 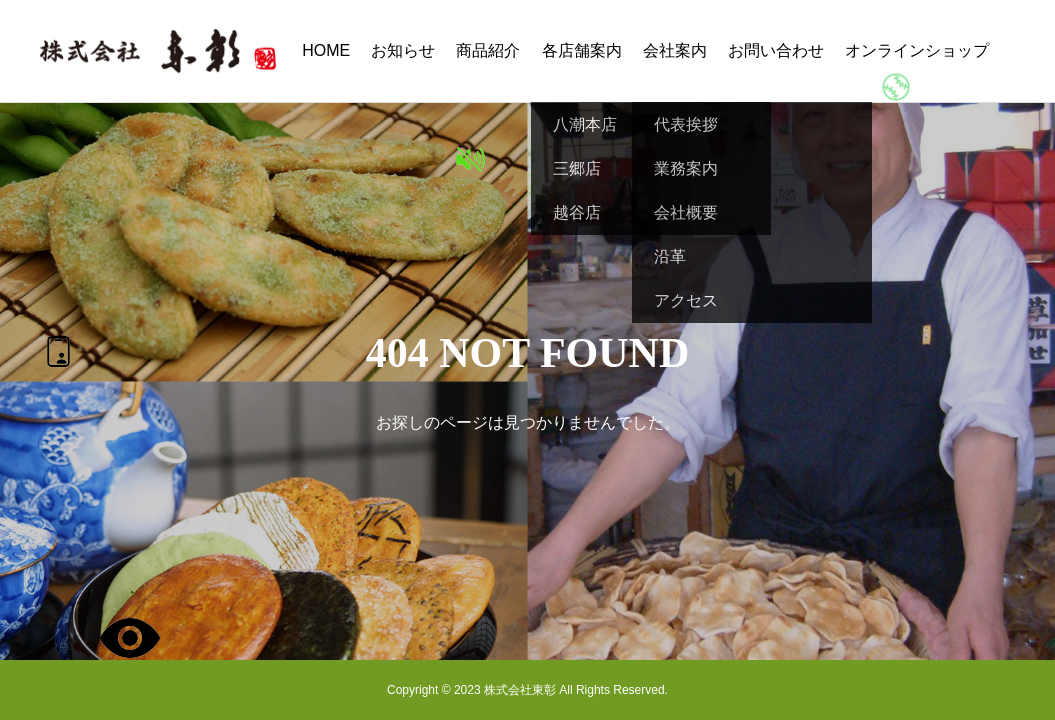 What do you see at coordinates (896, 87) in the screenshot?
I see `view baseball scores or stats` at bounding box center [896, 87].